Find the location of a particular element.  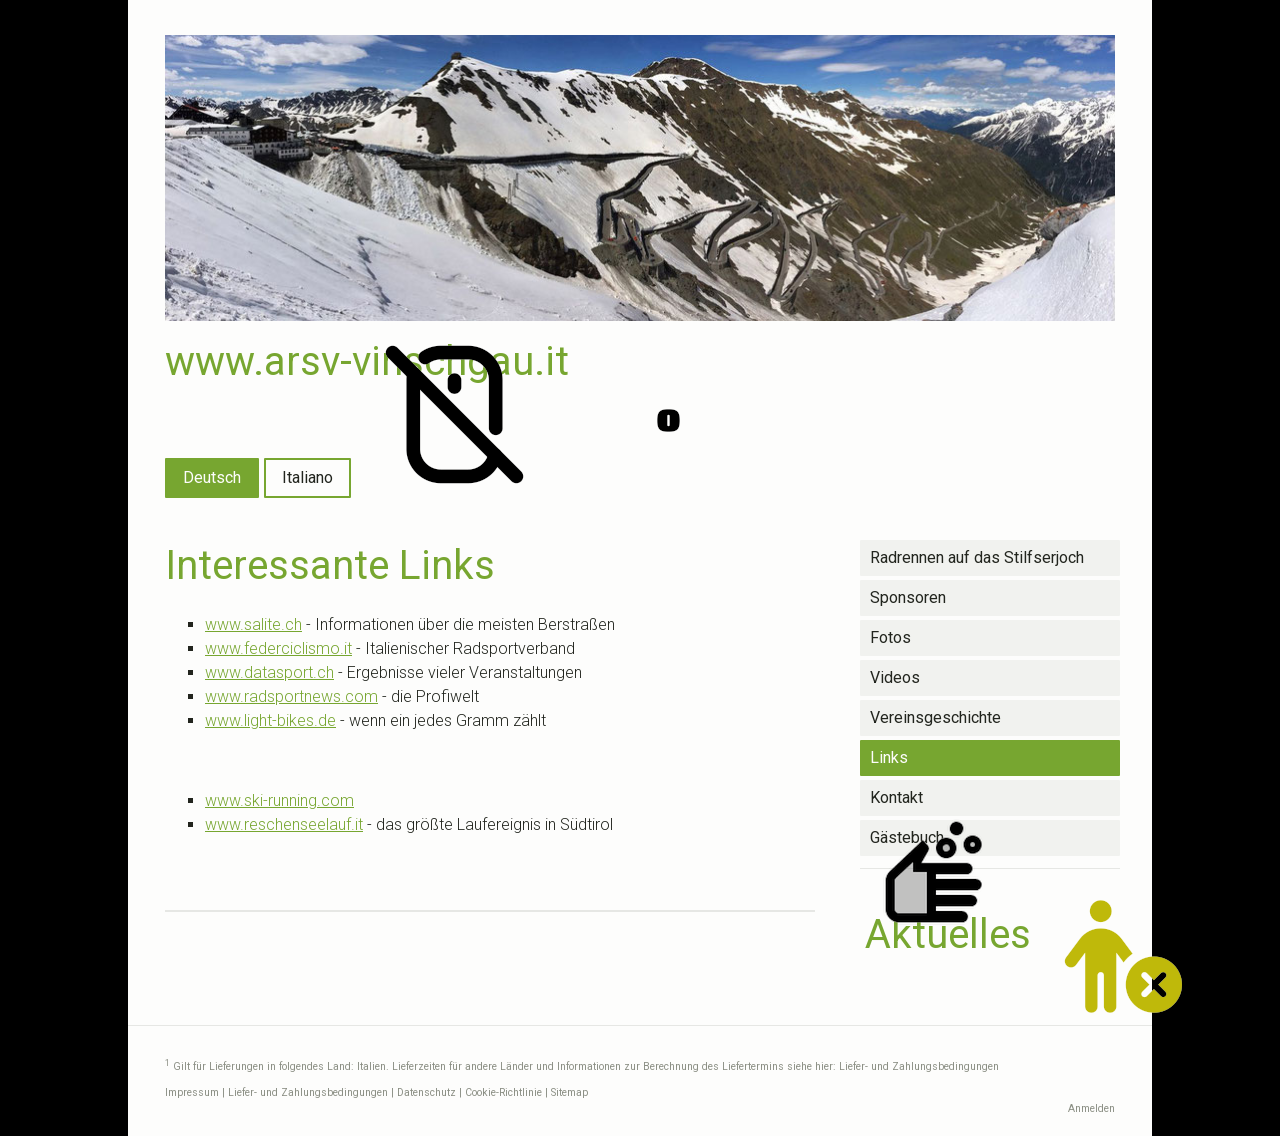

indicates handwashing facilities available is located at coordinates (936, 872).